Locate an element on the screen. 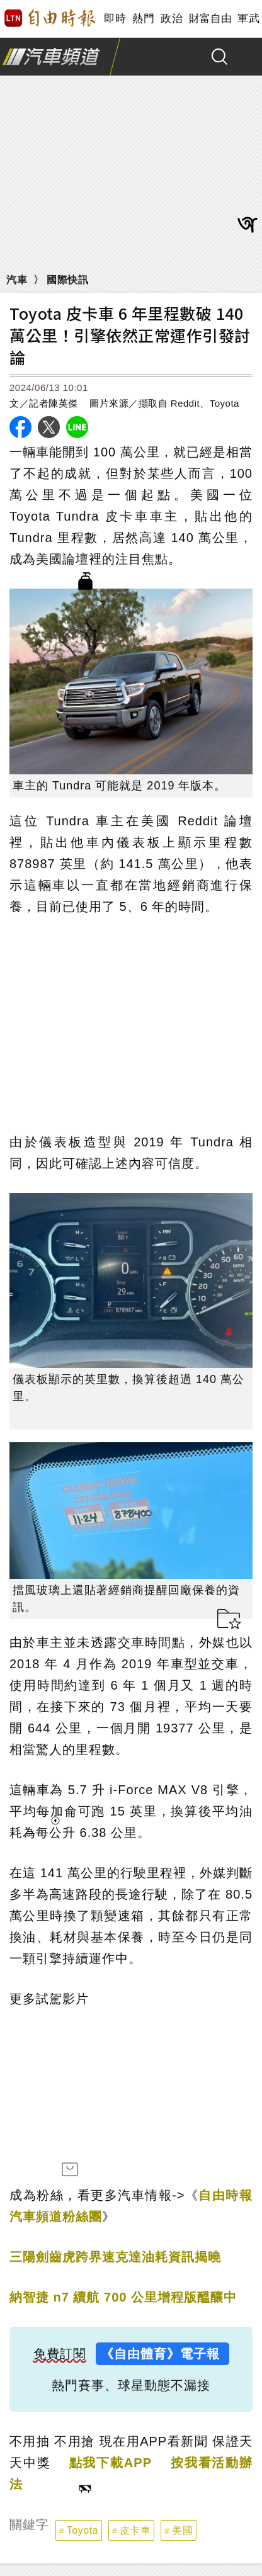 The width and height of the screenshot is (262, 2576). indicates a blocked or restricted area is located at coordinates (85, 2488).